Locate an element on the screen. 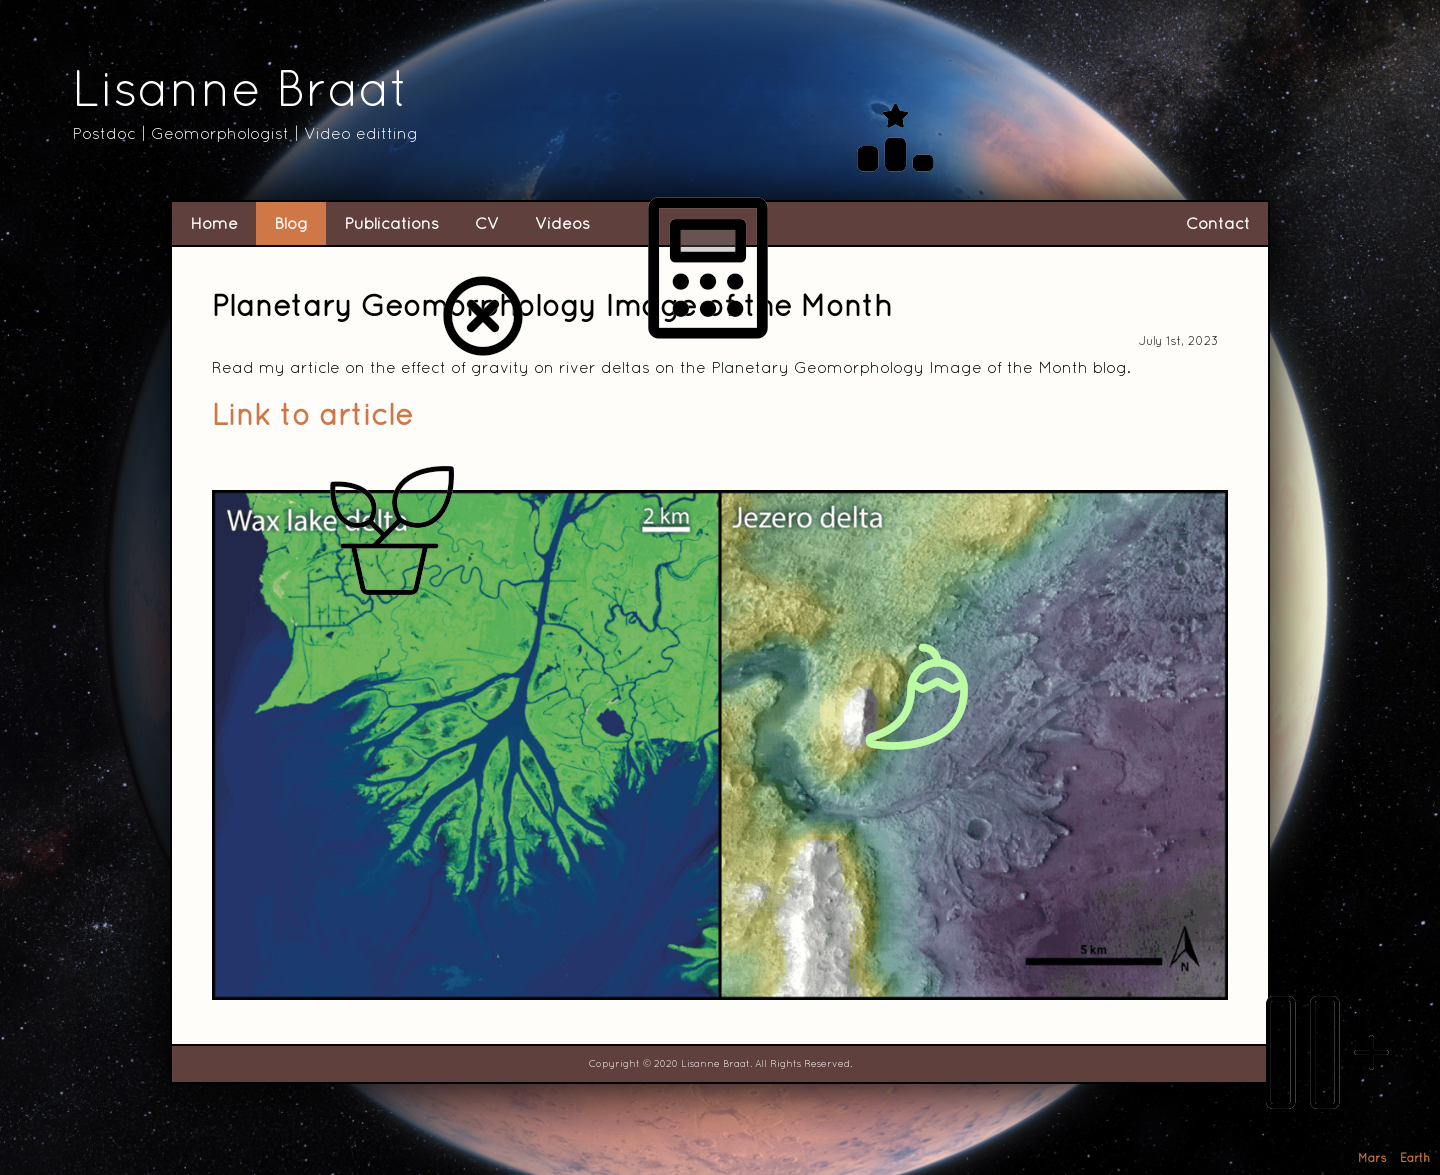 This screenshot has height=1175, width=1440. add a new column to the right is located at coordinates (1317, 1052).